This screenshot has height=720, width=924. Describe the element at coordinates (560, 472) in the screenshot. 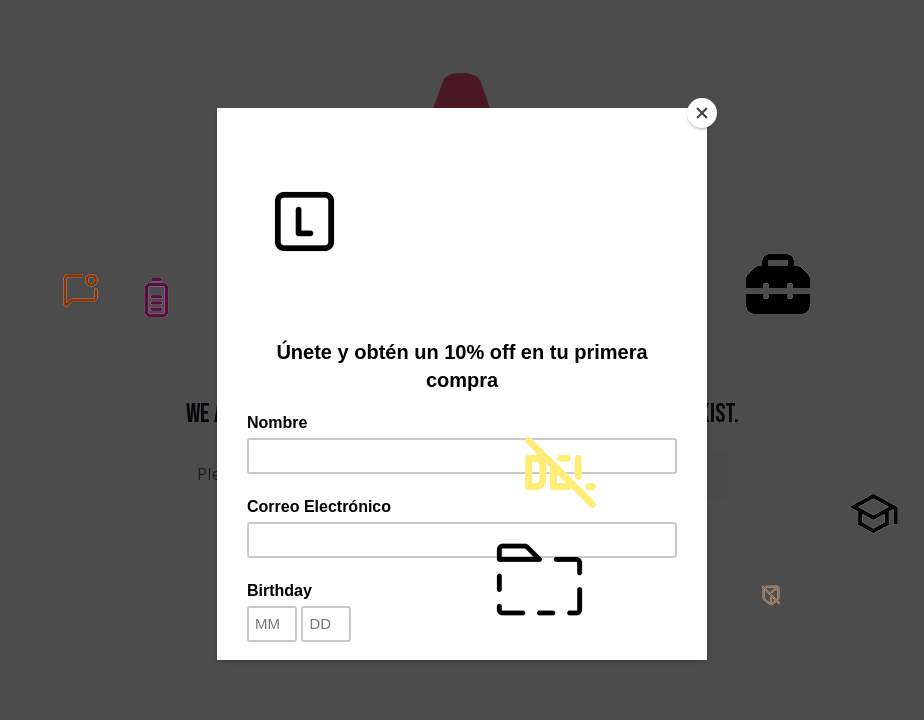

I see `http delete request disabled or unavailable` at that location.